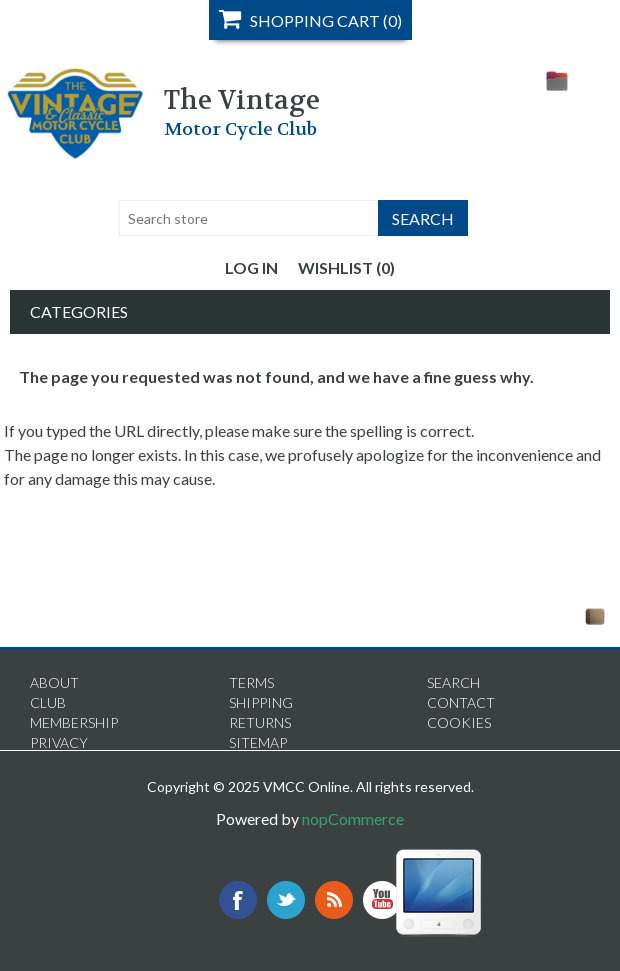 Image resolution: width=620 pixels, height=971 pixels. What do you see at coordinates (595, 616) in the screenshot?
I see `access desktop folder or files` at bounding box center [595, 616].